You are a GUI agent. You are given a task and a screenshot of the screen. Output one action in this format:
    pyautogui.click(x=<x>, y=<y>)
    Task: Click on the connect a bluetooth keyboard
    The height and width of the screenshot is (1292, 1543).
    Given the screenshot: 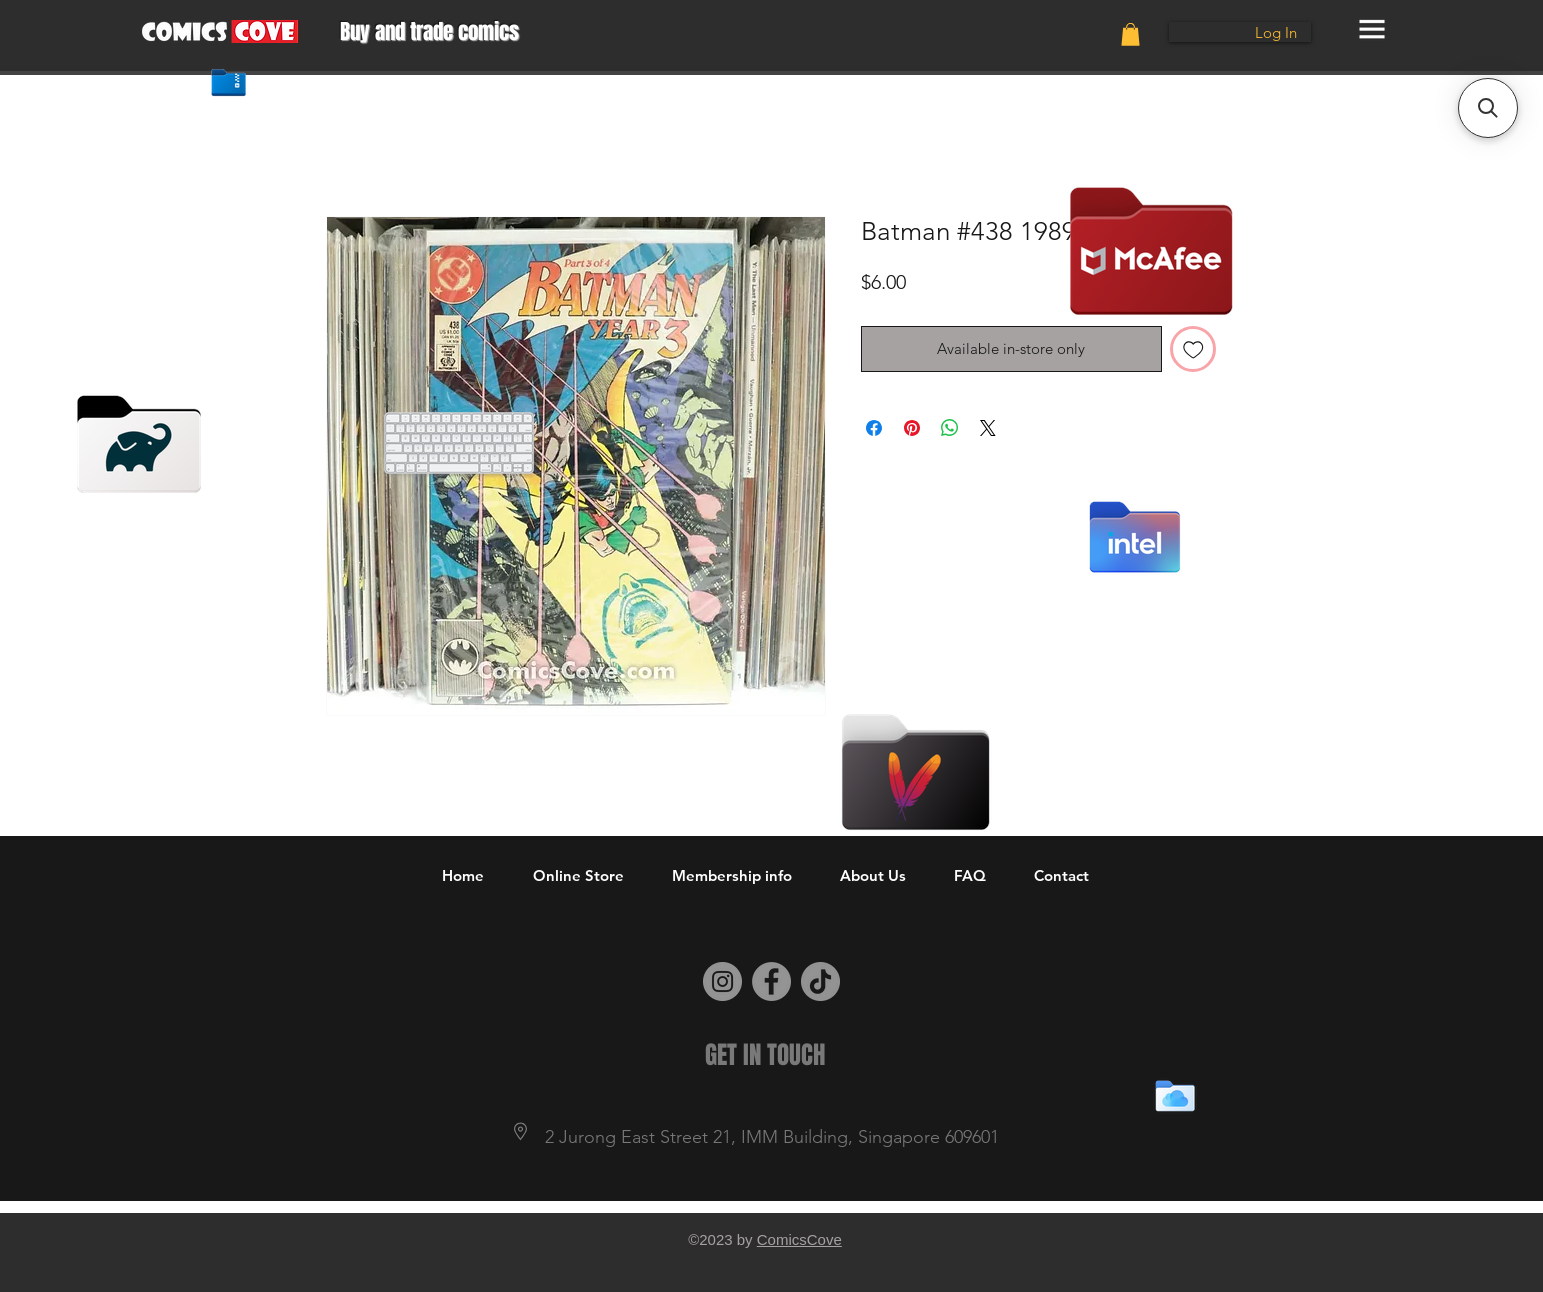 What is the action you would take?
    pyautogui.click(x=459, y=443)
    